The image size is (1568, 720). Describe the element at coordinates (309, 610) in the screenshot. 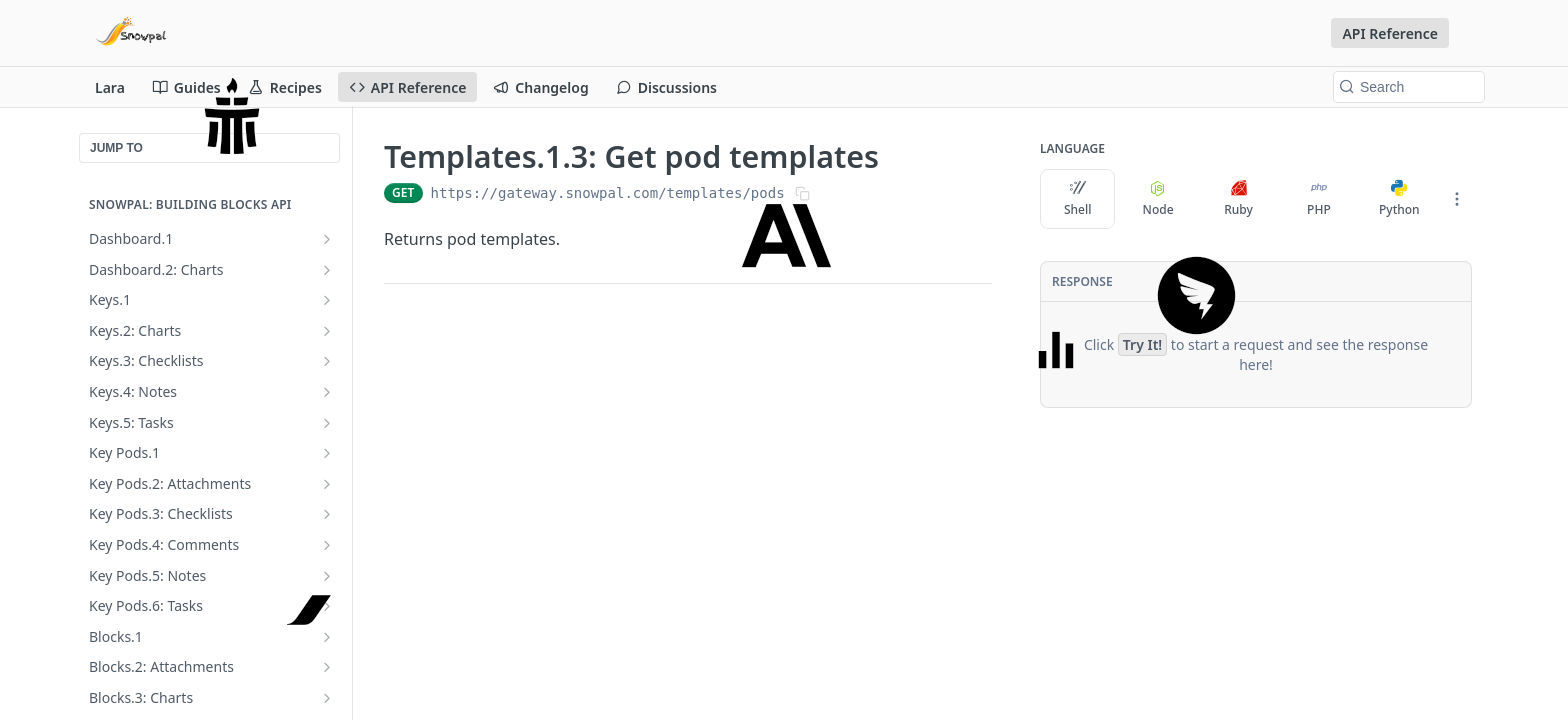

I see `visit the Air France website or app` at that location.